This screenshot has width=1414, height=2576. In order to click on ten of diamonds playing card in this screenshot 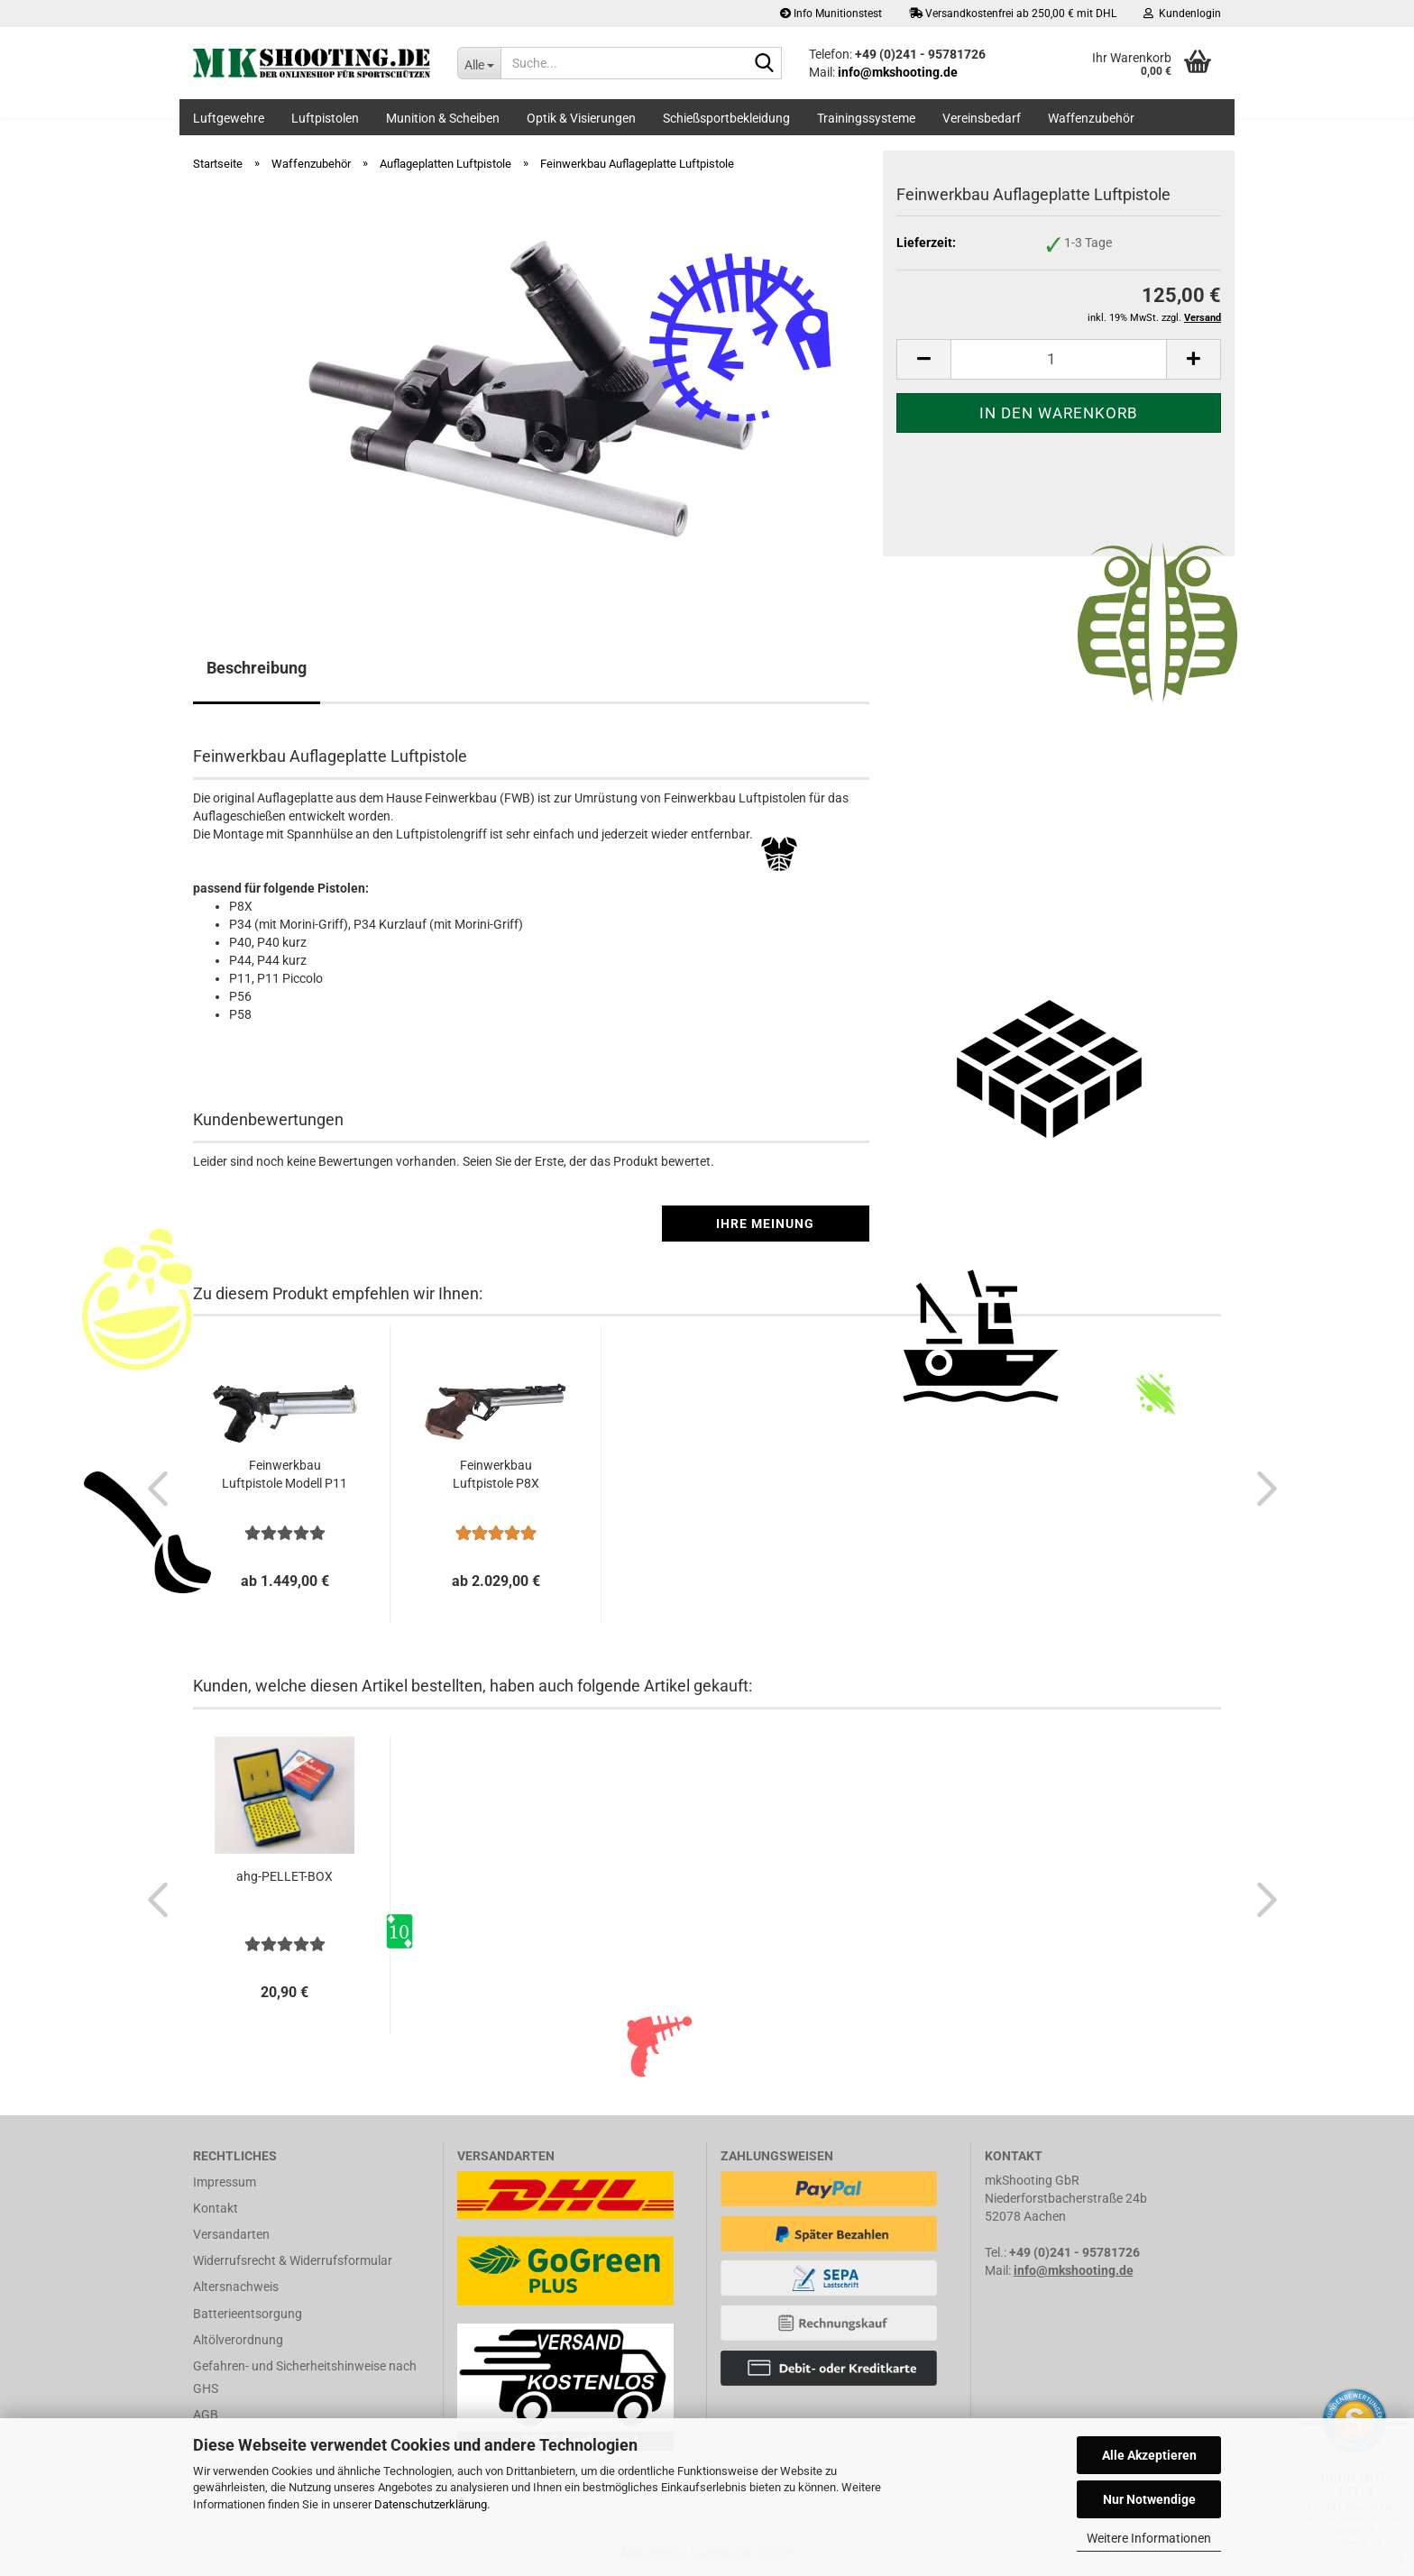, I will do `click(399, 1931)`.